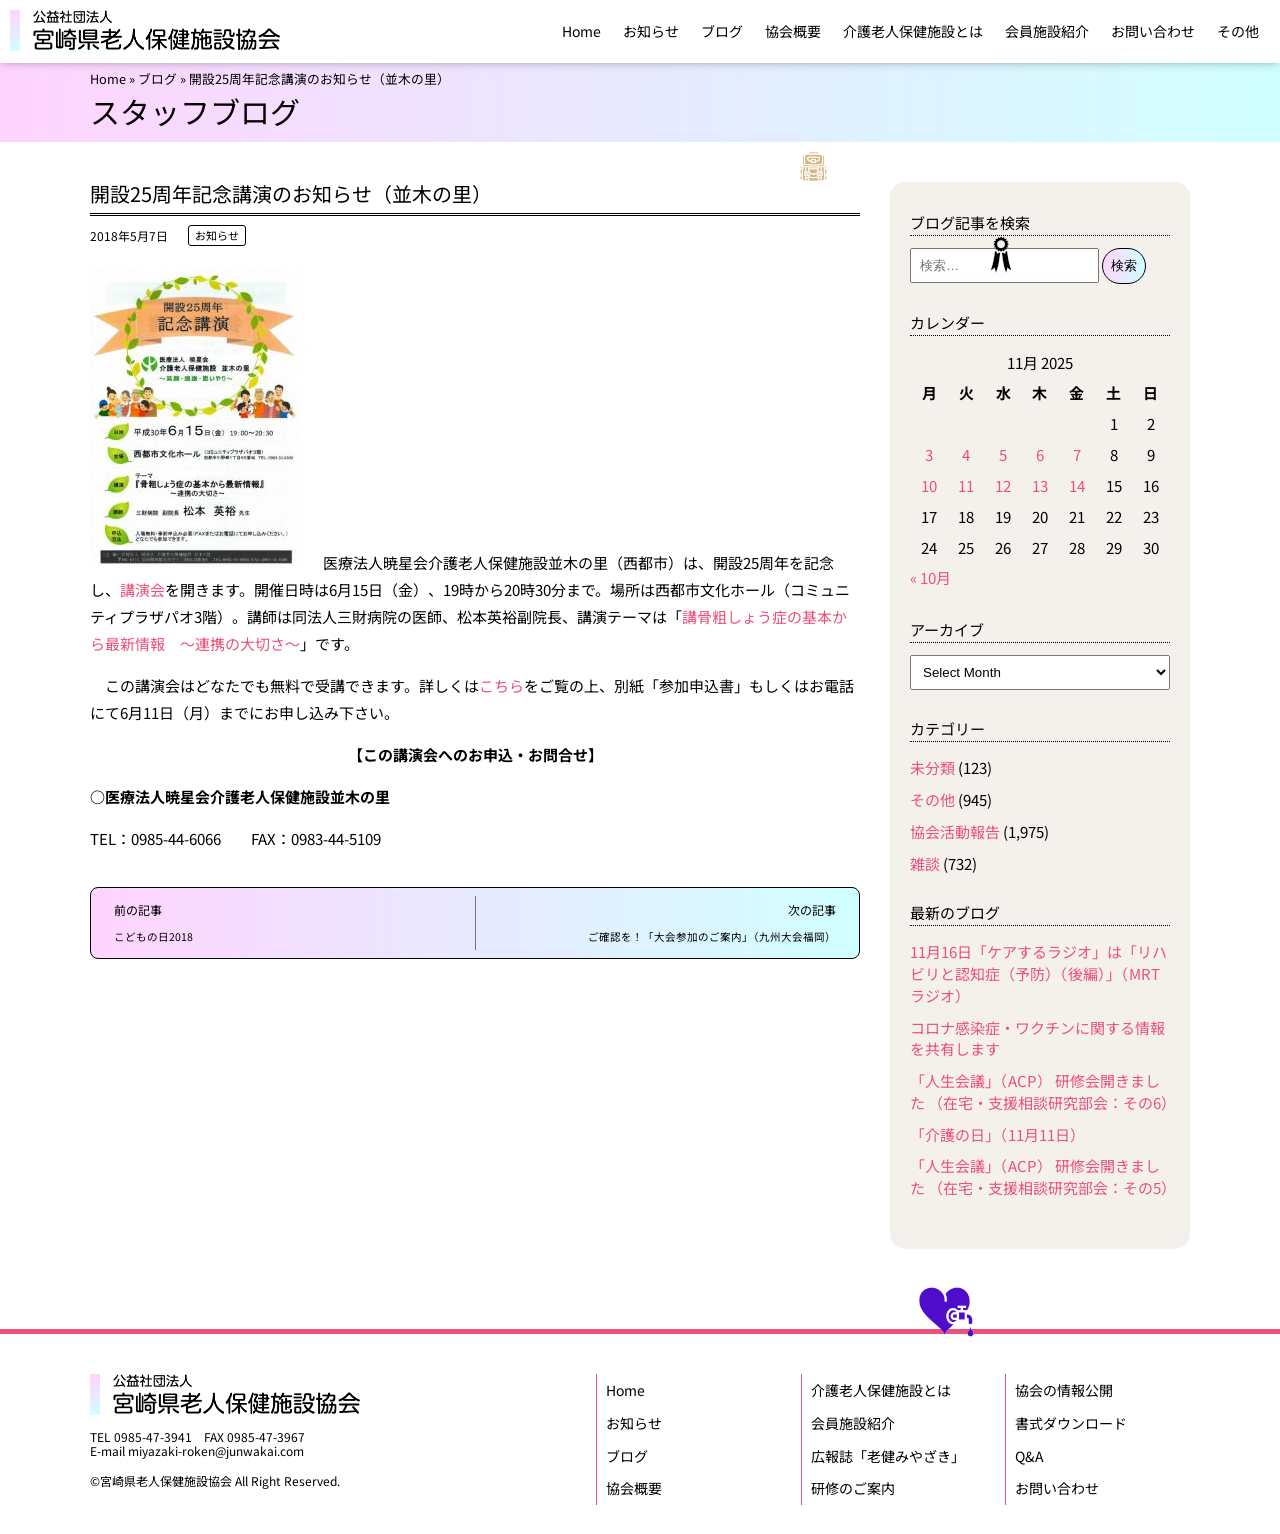 Image resolution: width=1280 pixels, height=1534 pixels. I want to click on access your inventory or stored items, so click(813, 166).